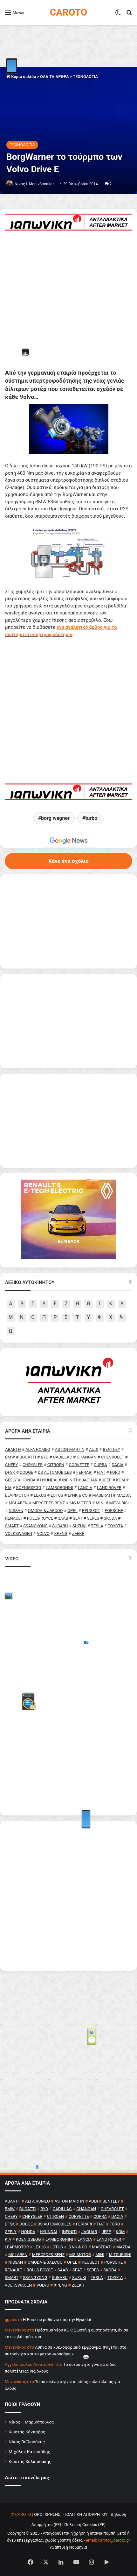  I want to click on access your photo library, so click(9, 1596).